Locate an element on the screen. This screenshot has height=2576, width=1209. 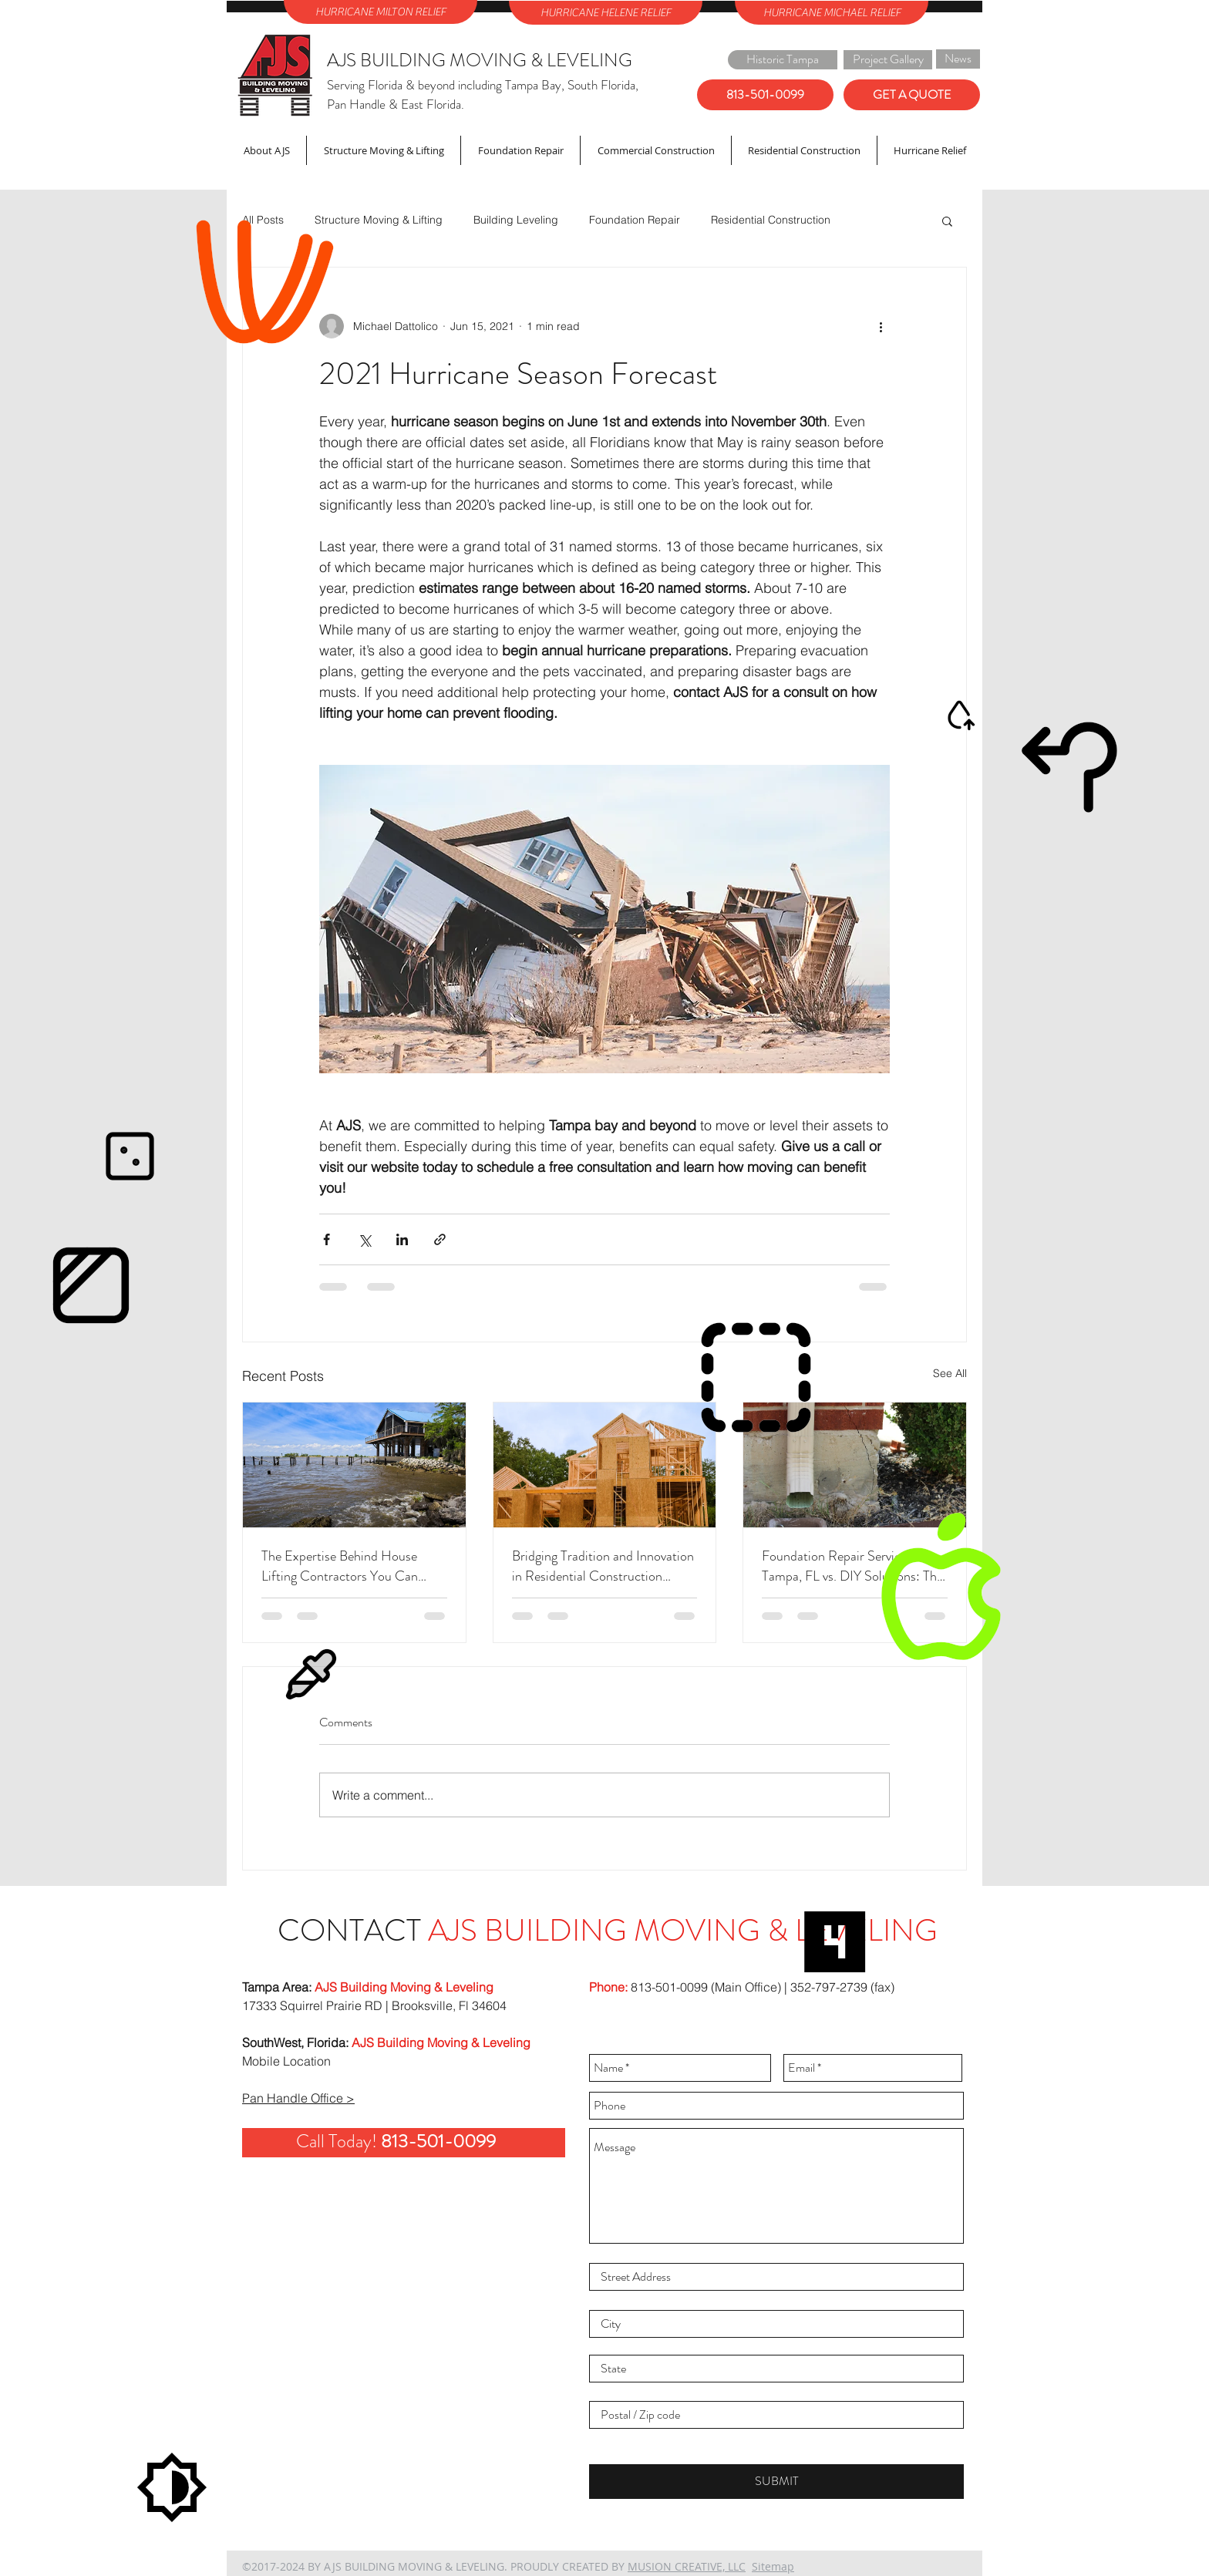
apple brand or product identifier is located at coordinates (945, 1590).